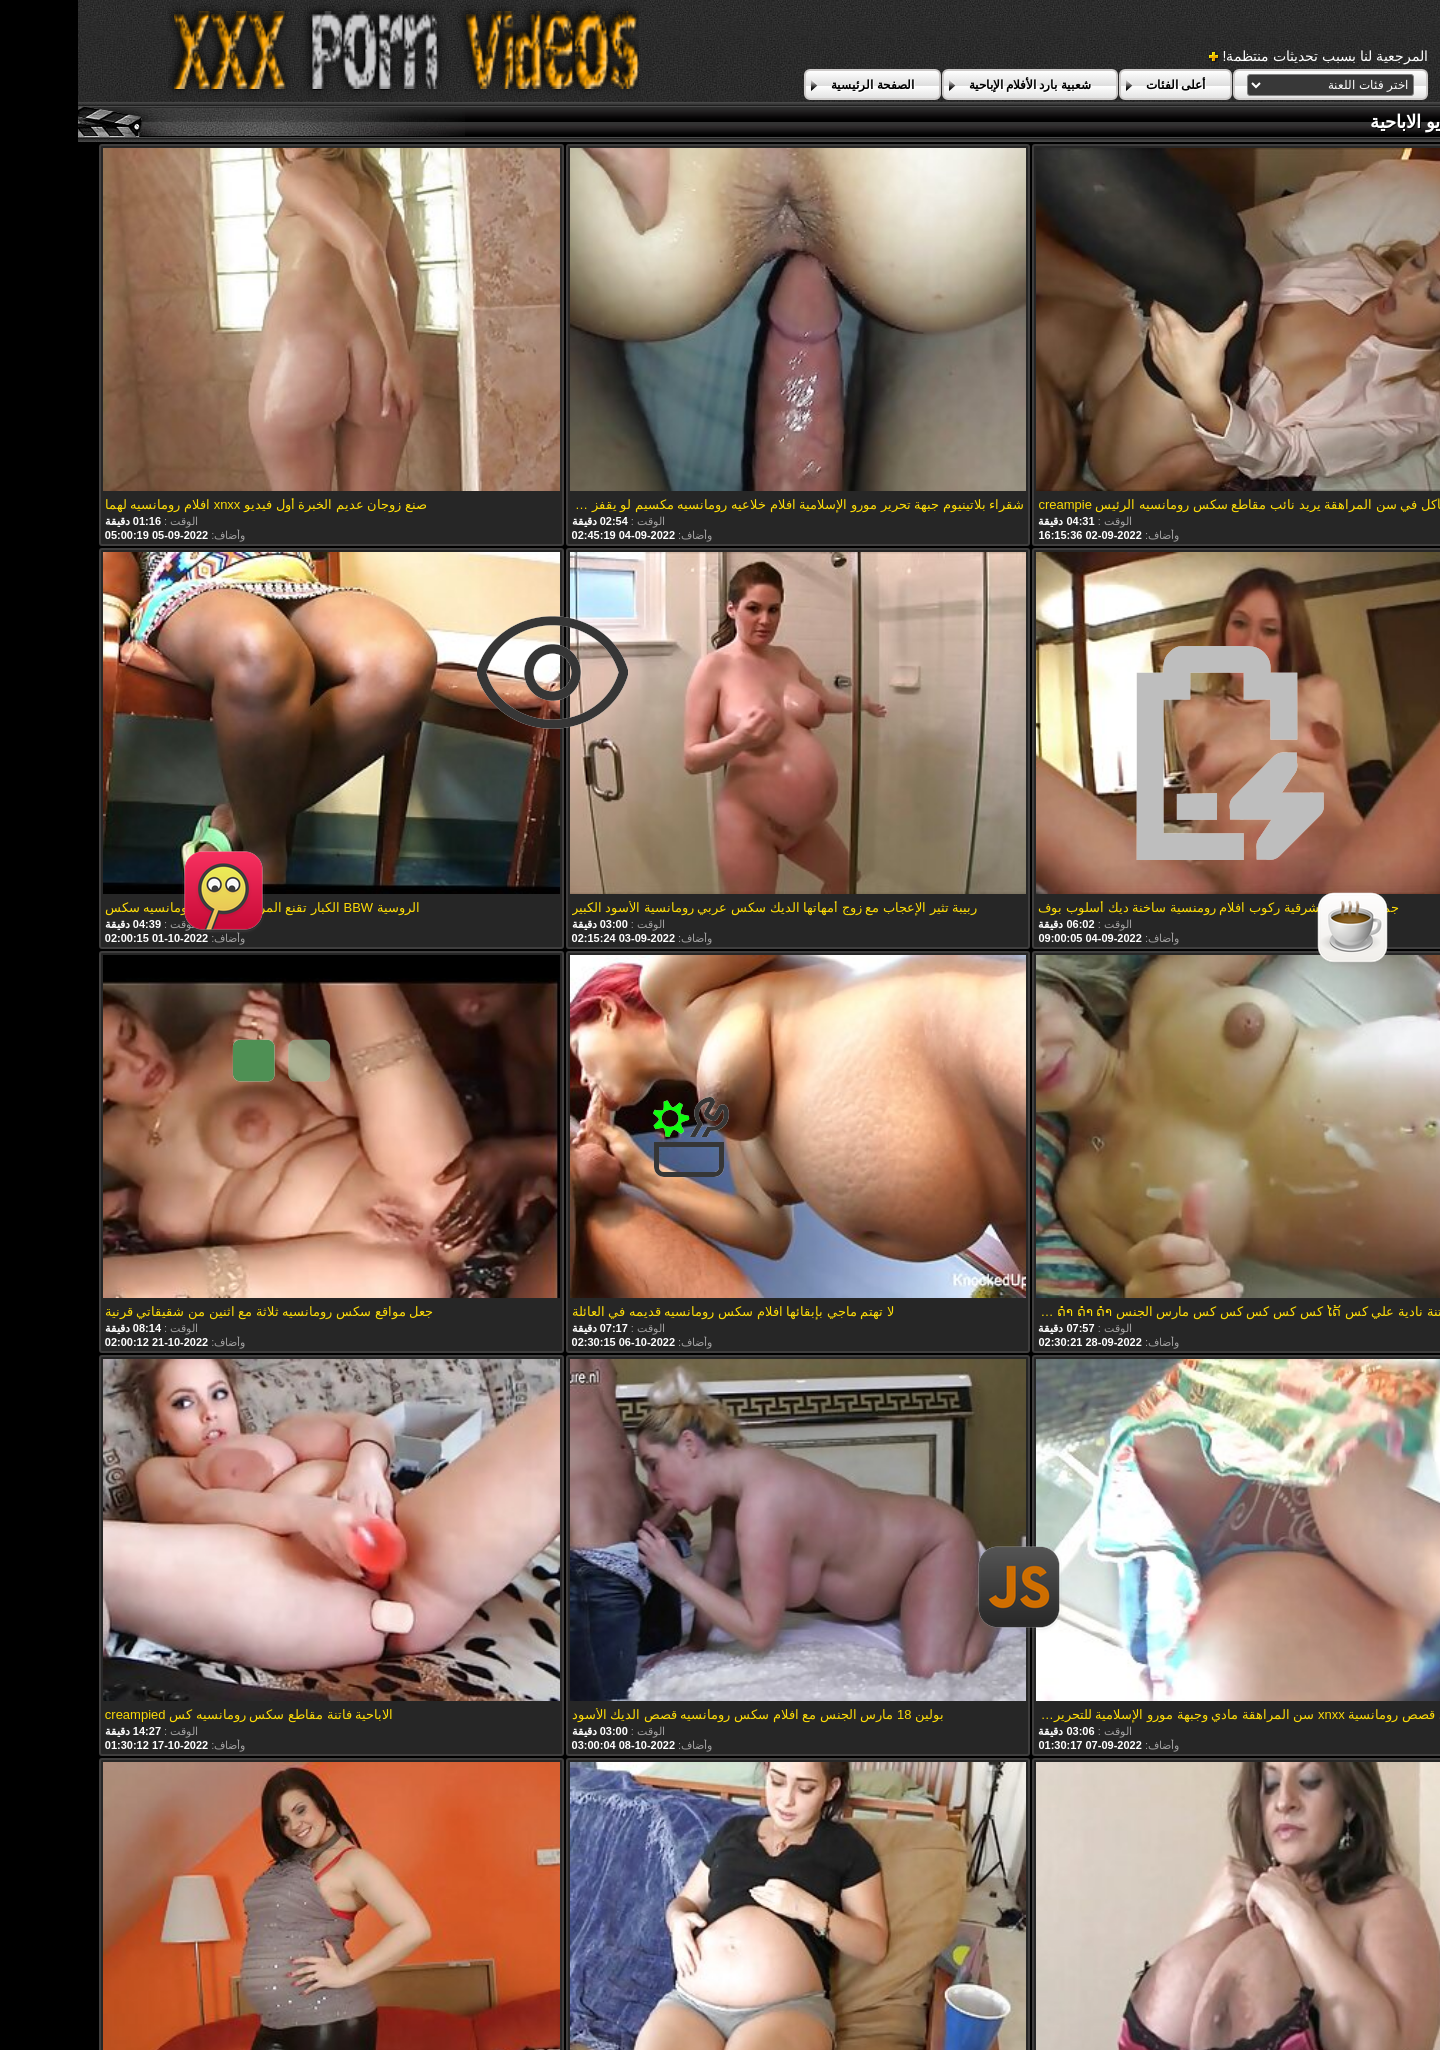  What do you see at coordinates (1019, 1587) in the screenshot?
I see `open javascript testing application` at bounding box center [1019, 1587].